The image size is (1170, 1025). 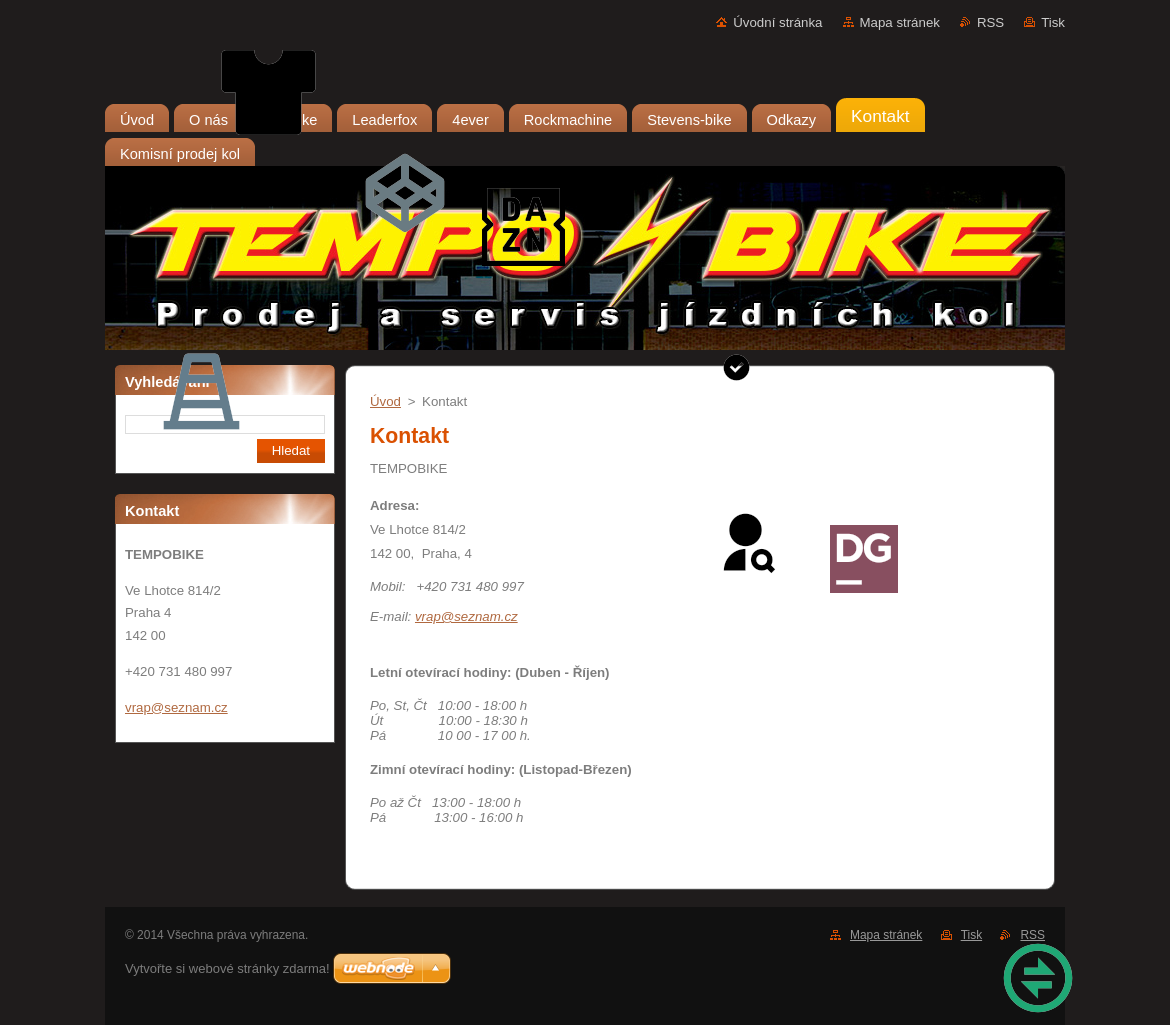 I want to click on indicates a completed or successful action, so click(x=736, y=367).